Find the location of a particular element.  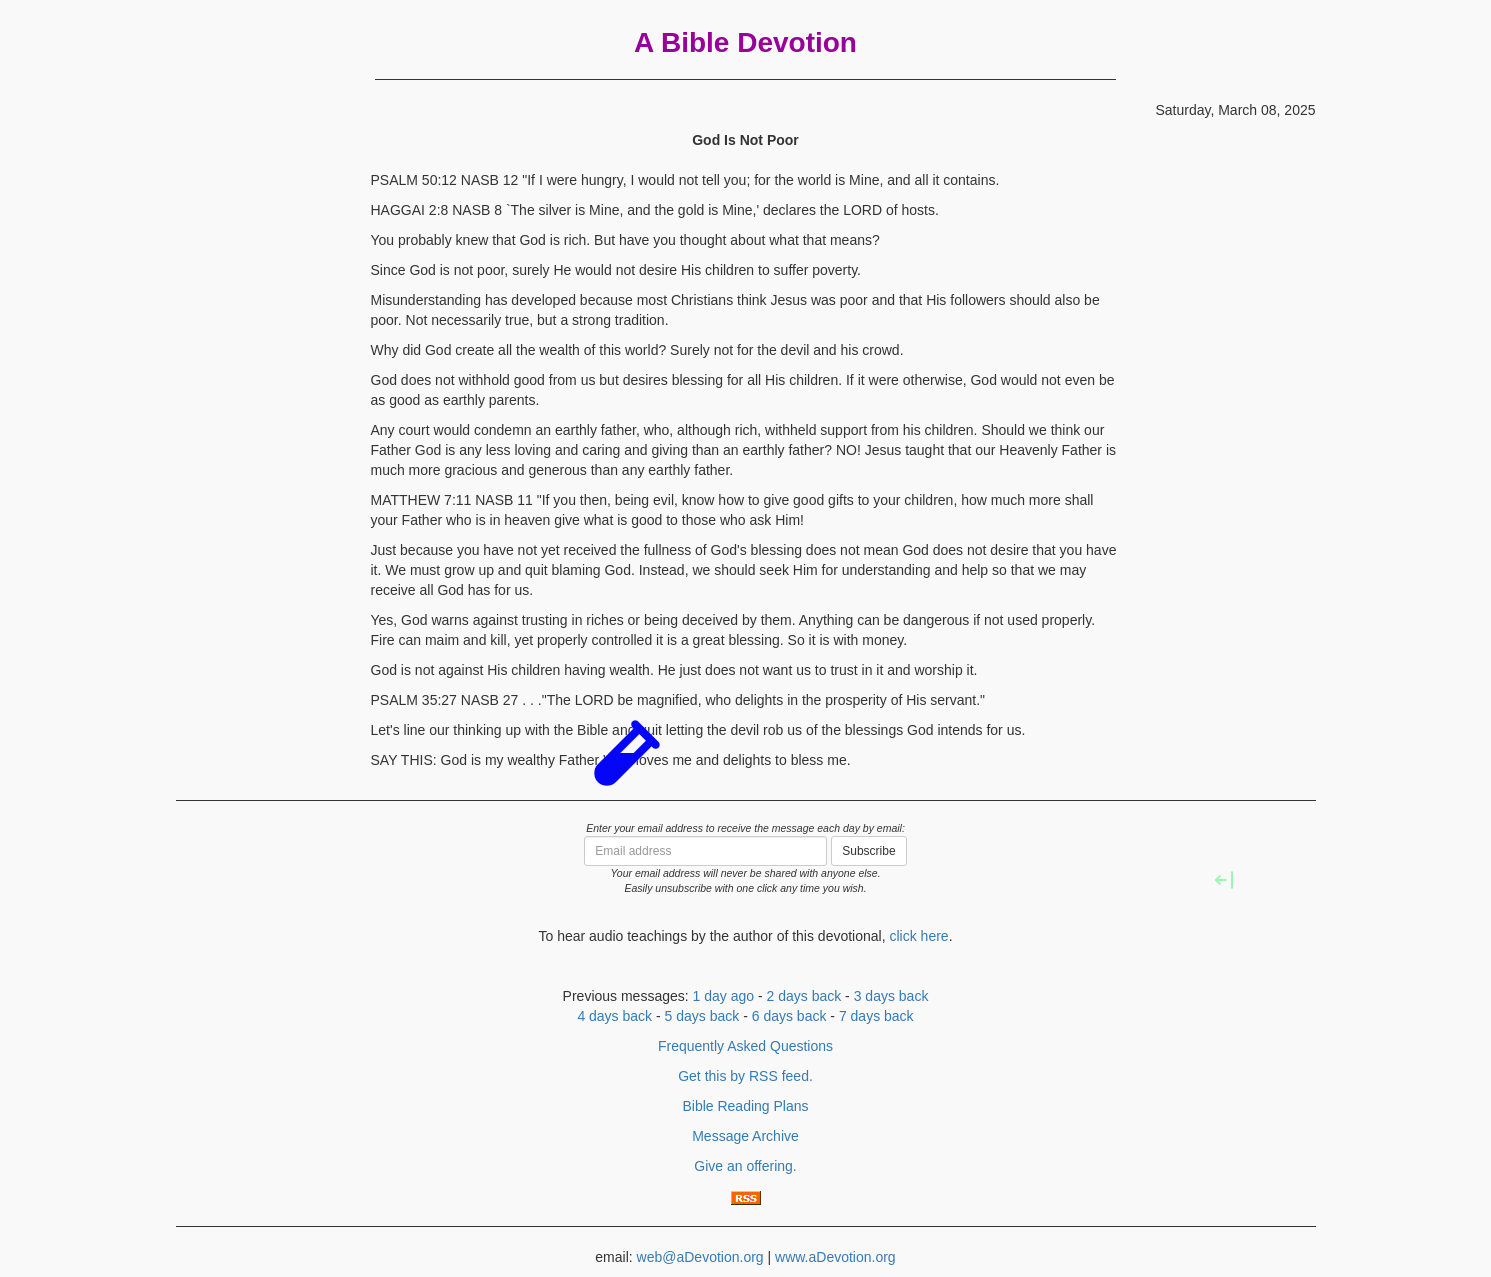

collapse sidebar or panel is located at coordinates (1224, 880).